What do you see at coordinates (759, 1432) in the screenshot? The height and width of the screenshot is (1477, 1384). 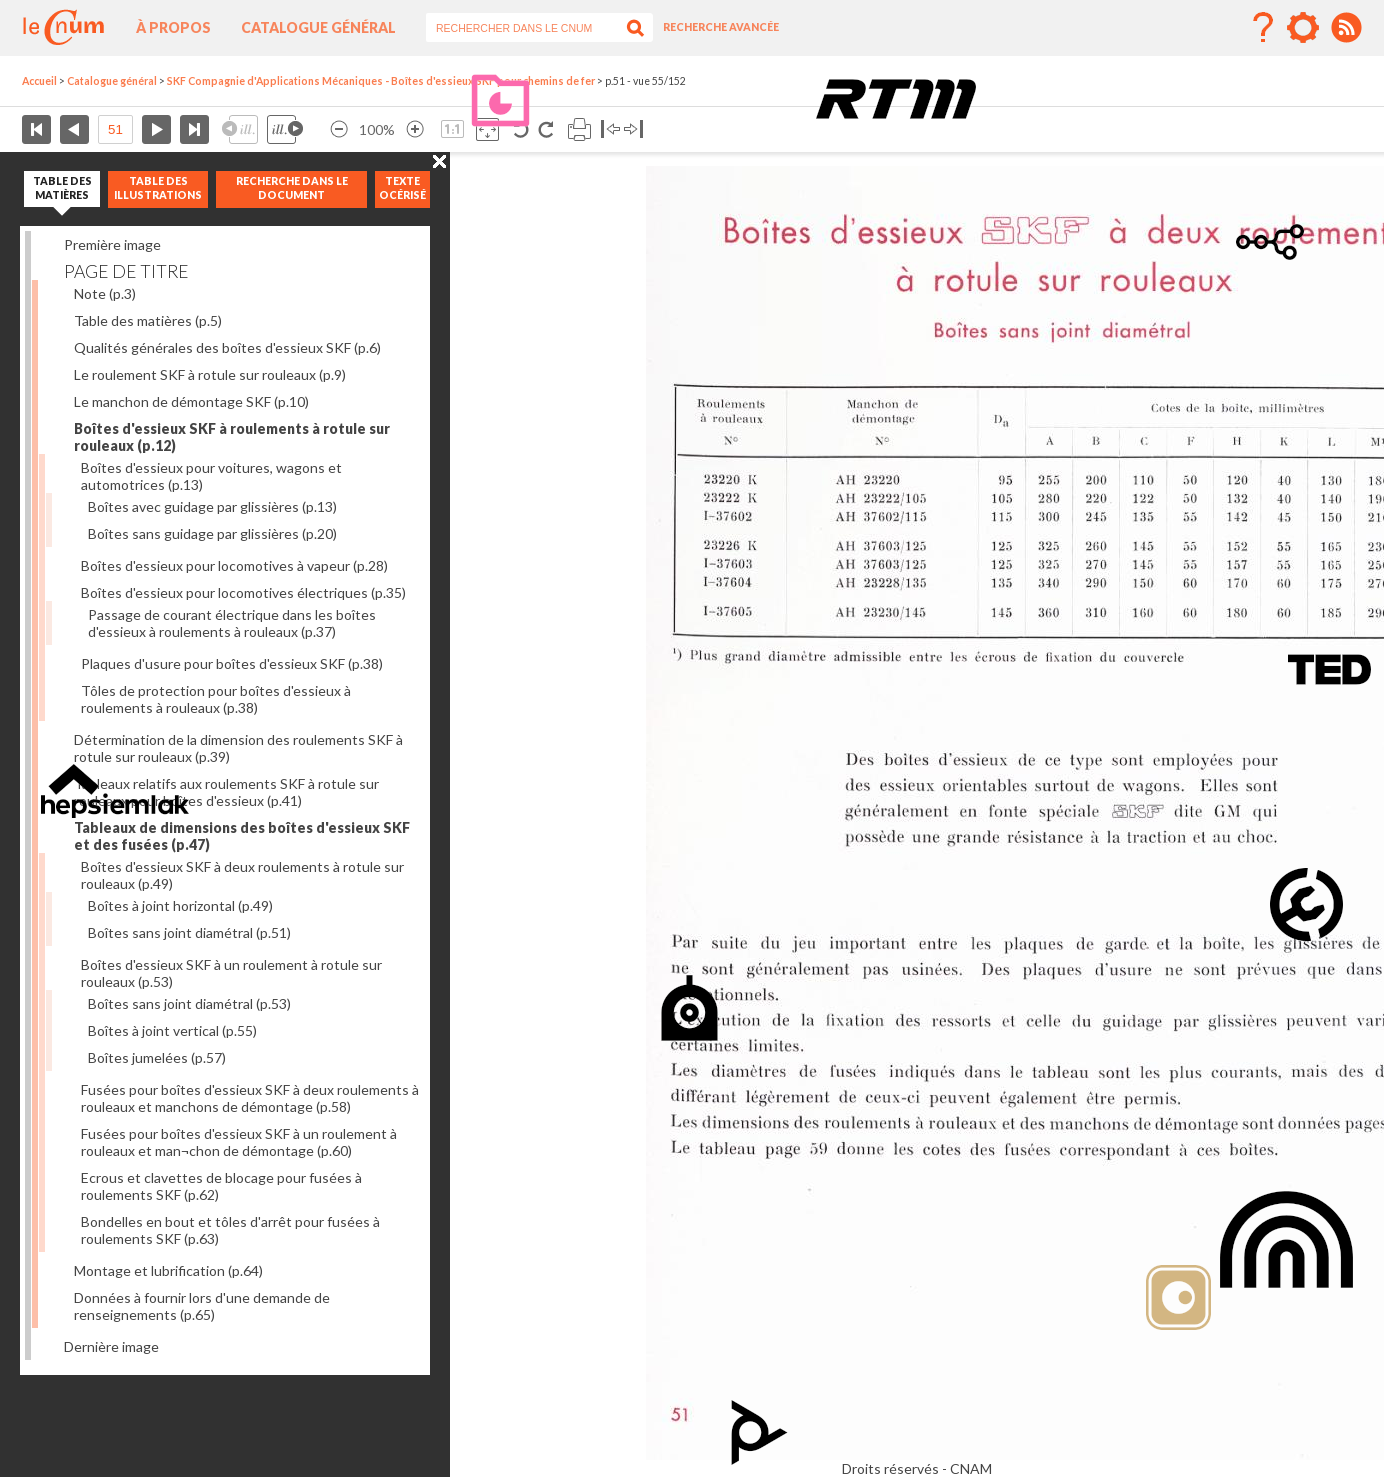 I see `poly brand logo` at bounding box center [759, 1432].